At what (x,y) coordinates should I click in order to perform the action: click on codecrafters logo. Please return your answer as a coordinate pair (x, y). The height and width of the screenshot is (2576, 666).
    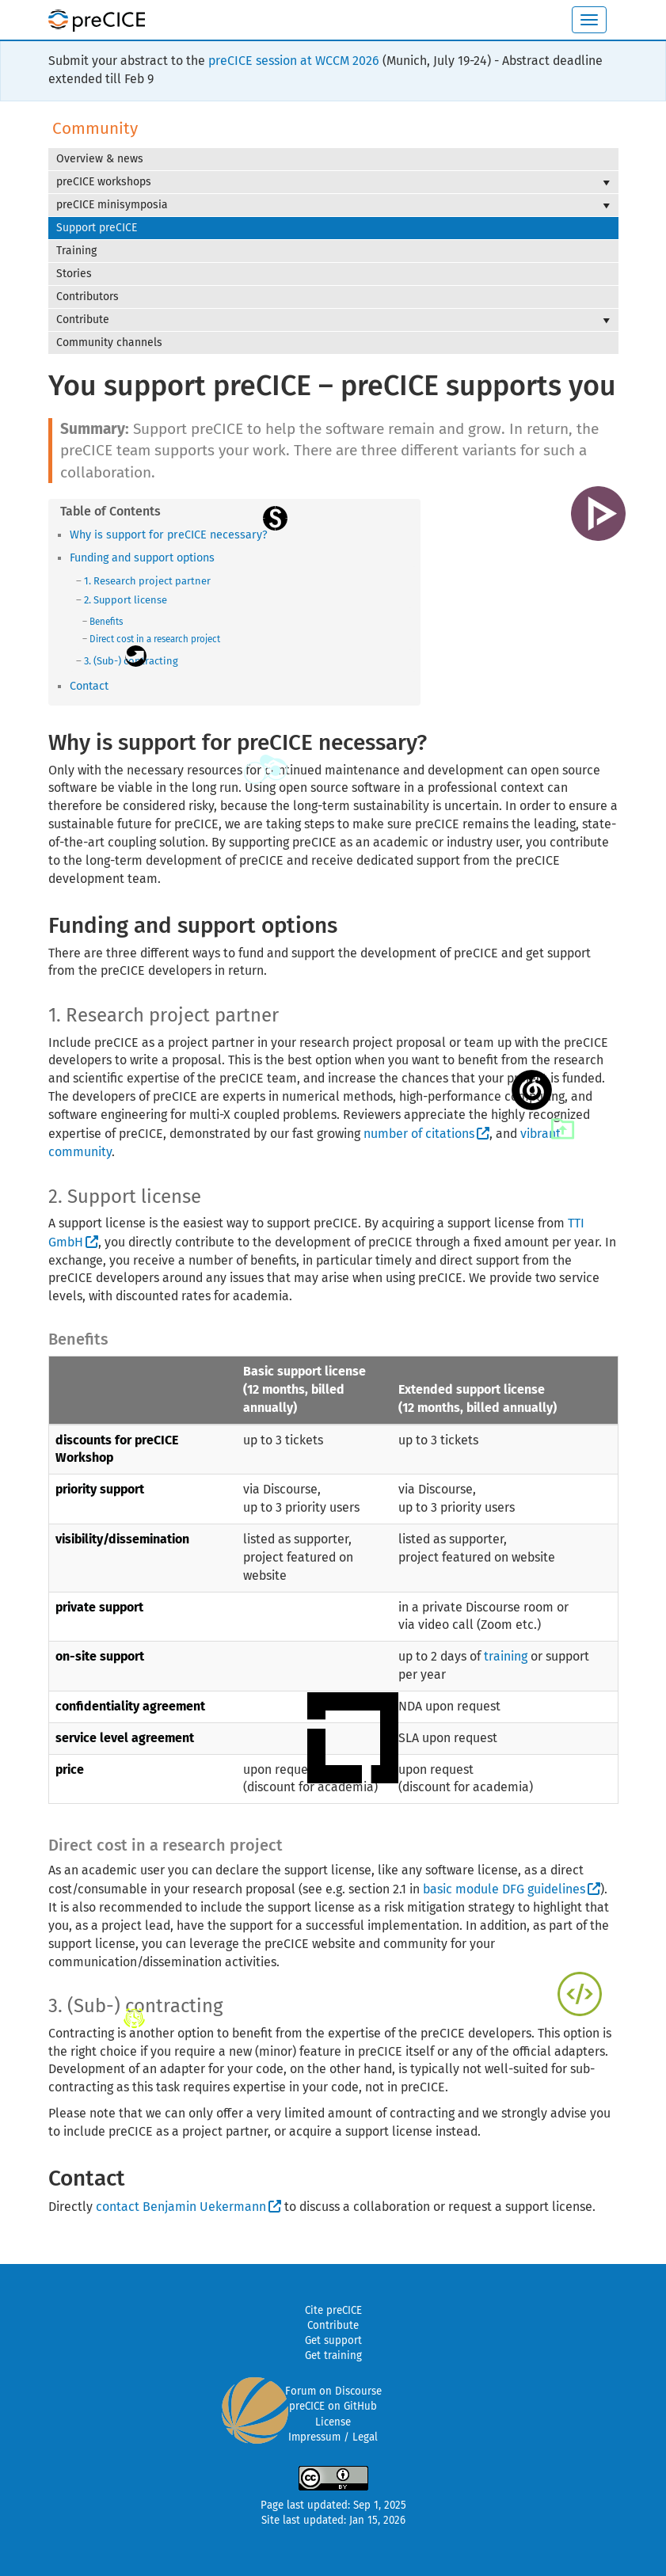
    Looking at the image, I should click on (580, 1994).